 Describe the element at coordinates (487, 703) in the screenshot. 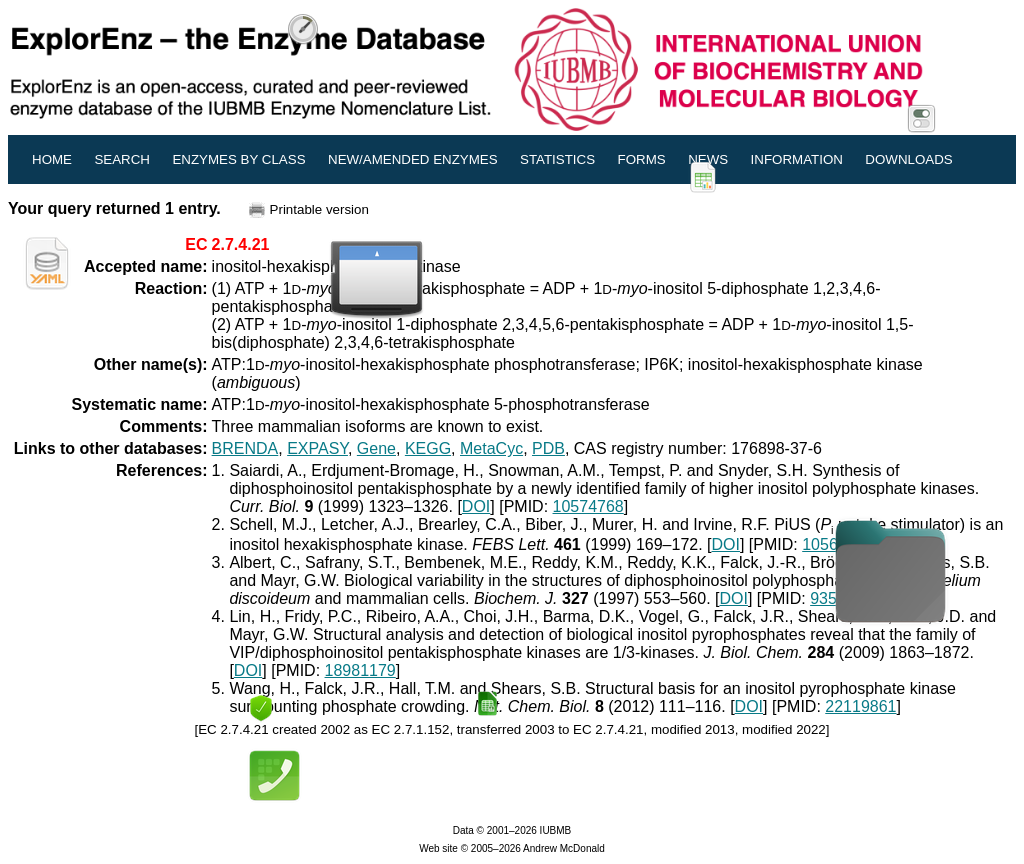

I see `open LibreOffice Calc spreadsheet application` at that location.